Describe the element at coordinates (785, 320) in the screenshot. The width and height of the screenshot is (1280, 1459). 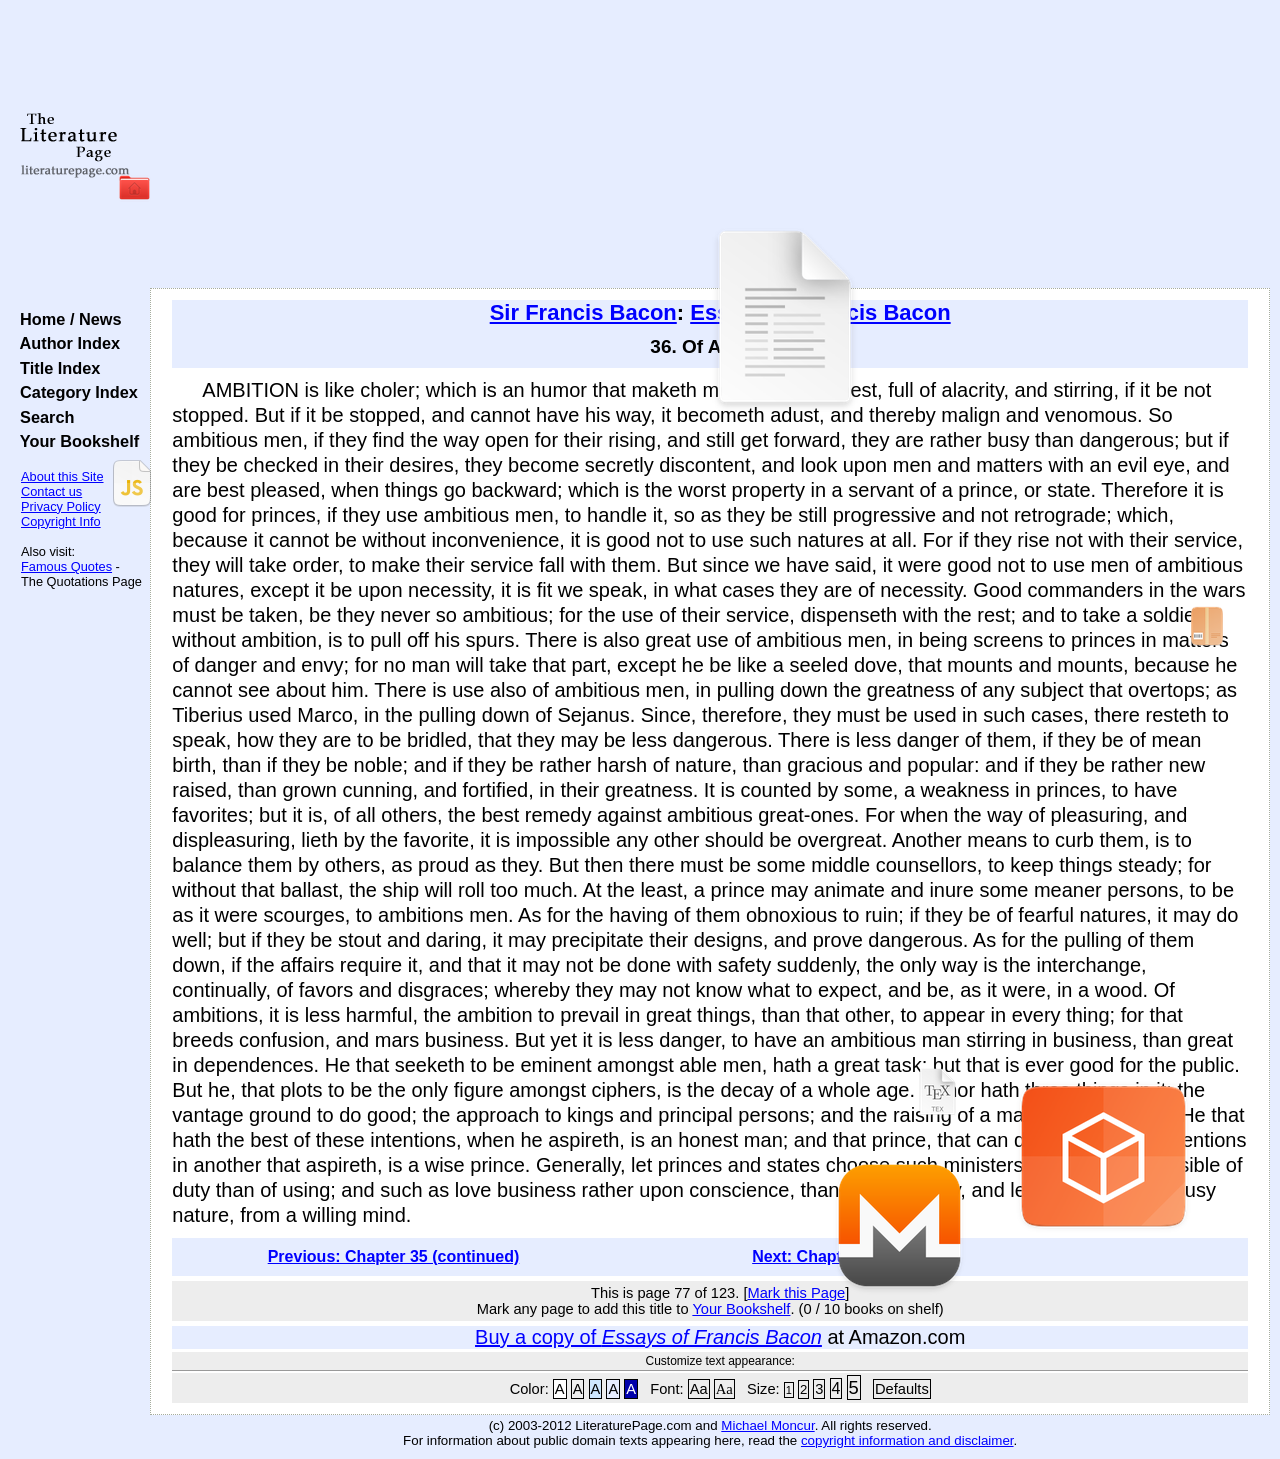
I see `a plain text file` at that location.